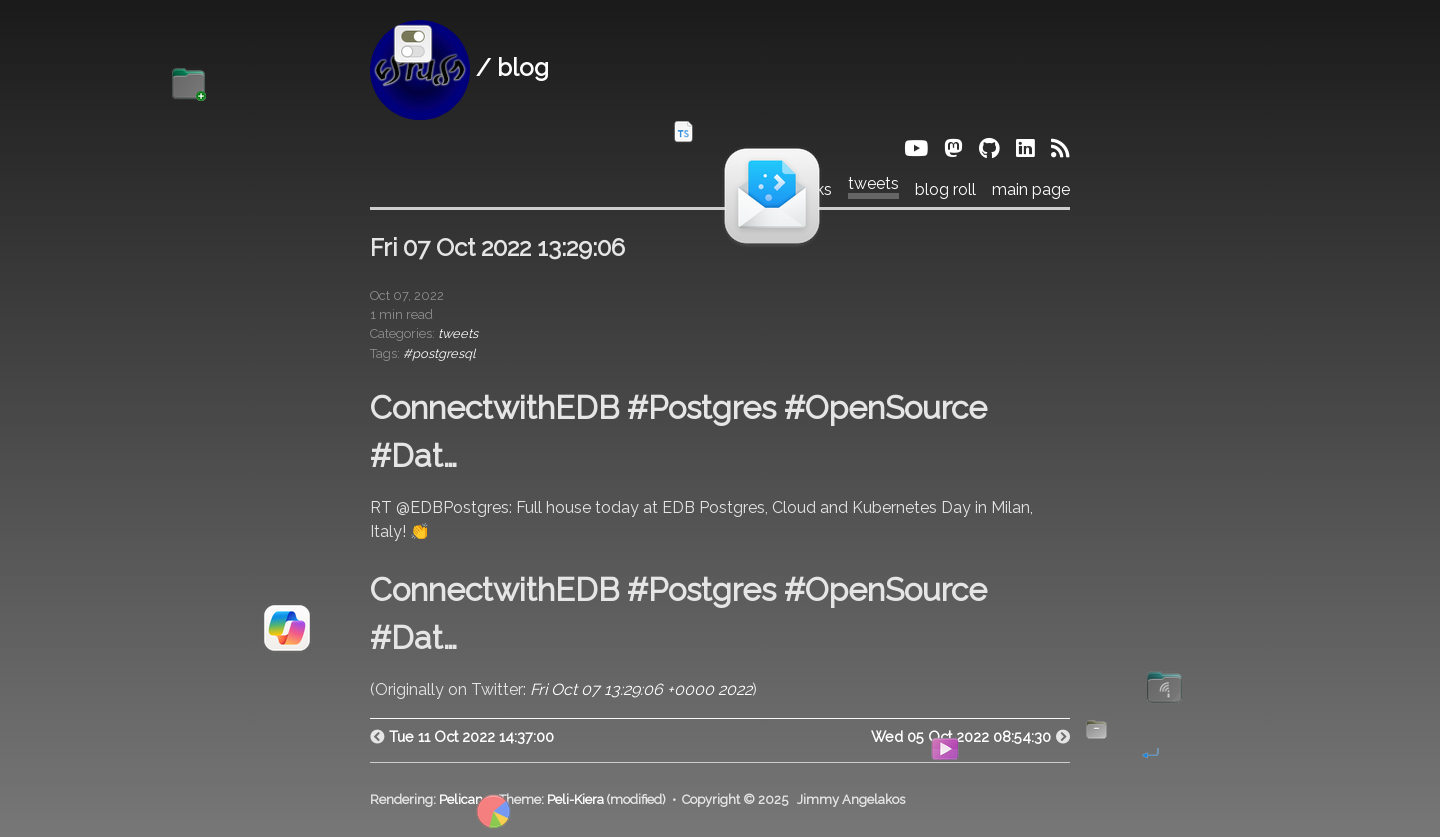 This screenshot has width=1440, height=837. I want to click on reply to this email, so click(1150, 752).